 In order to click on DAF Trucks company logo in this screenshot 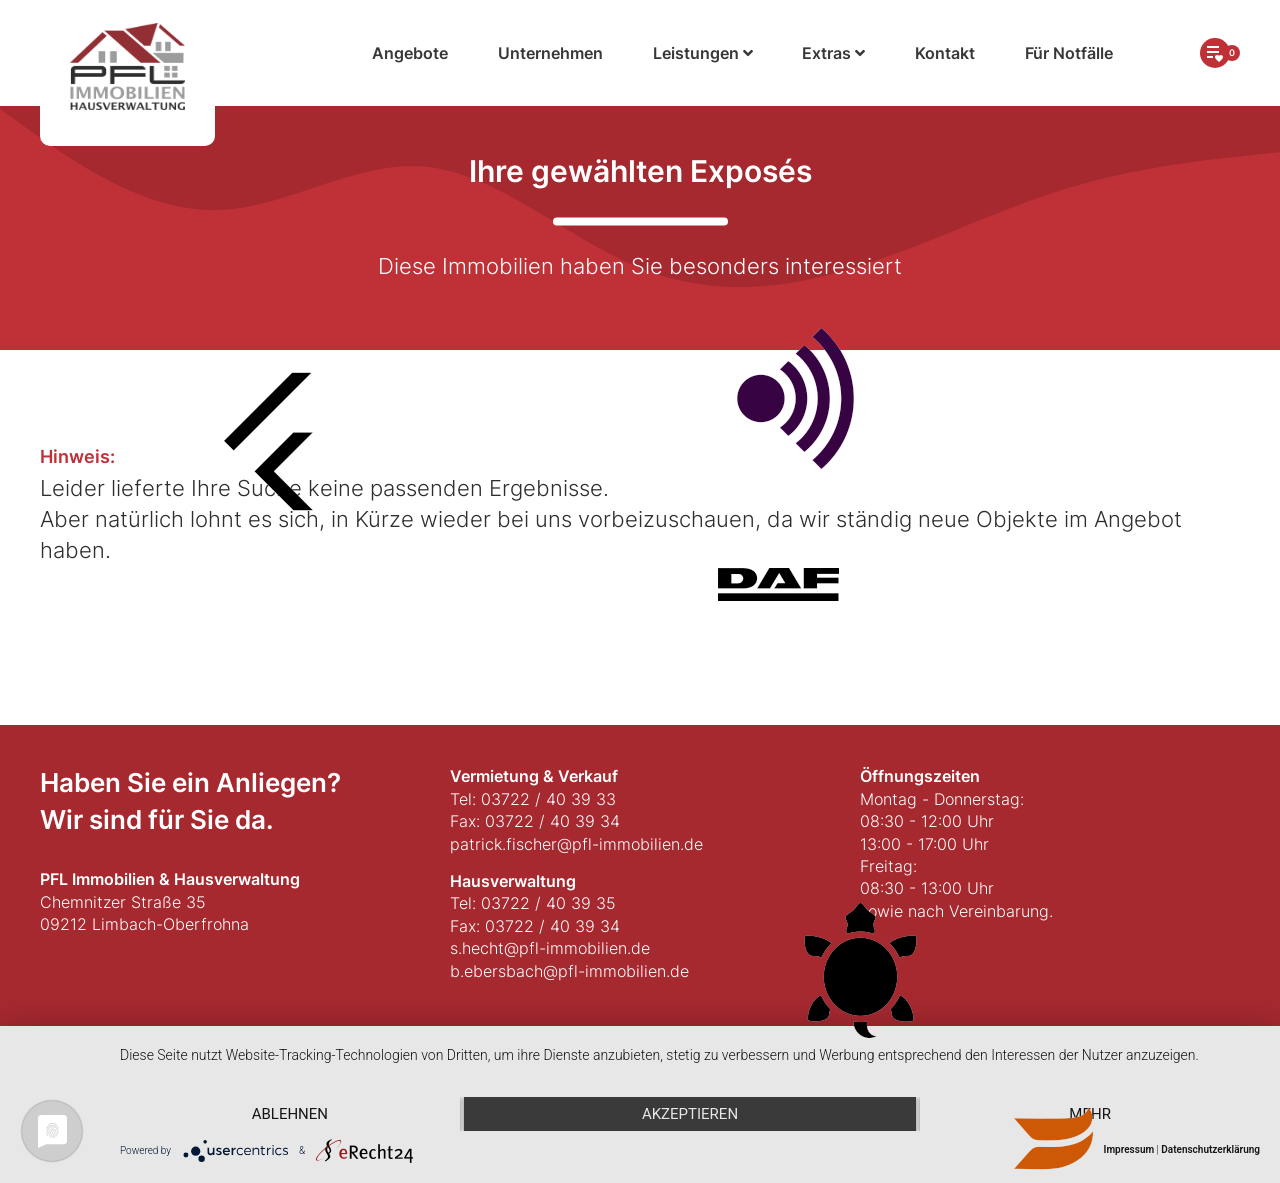, I will do `click(778, 584)`.